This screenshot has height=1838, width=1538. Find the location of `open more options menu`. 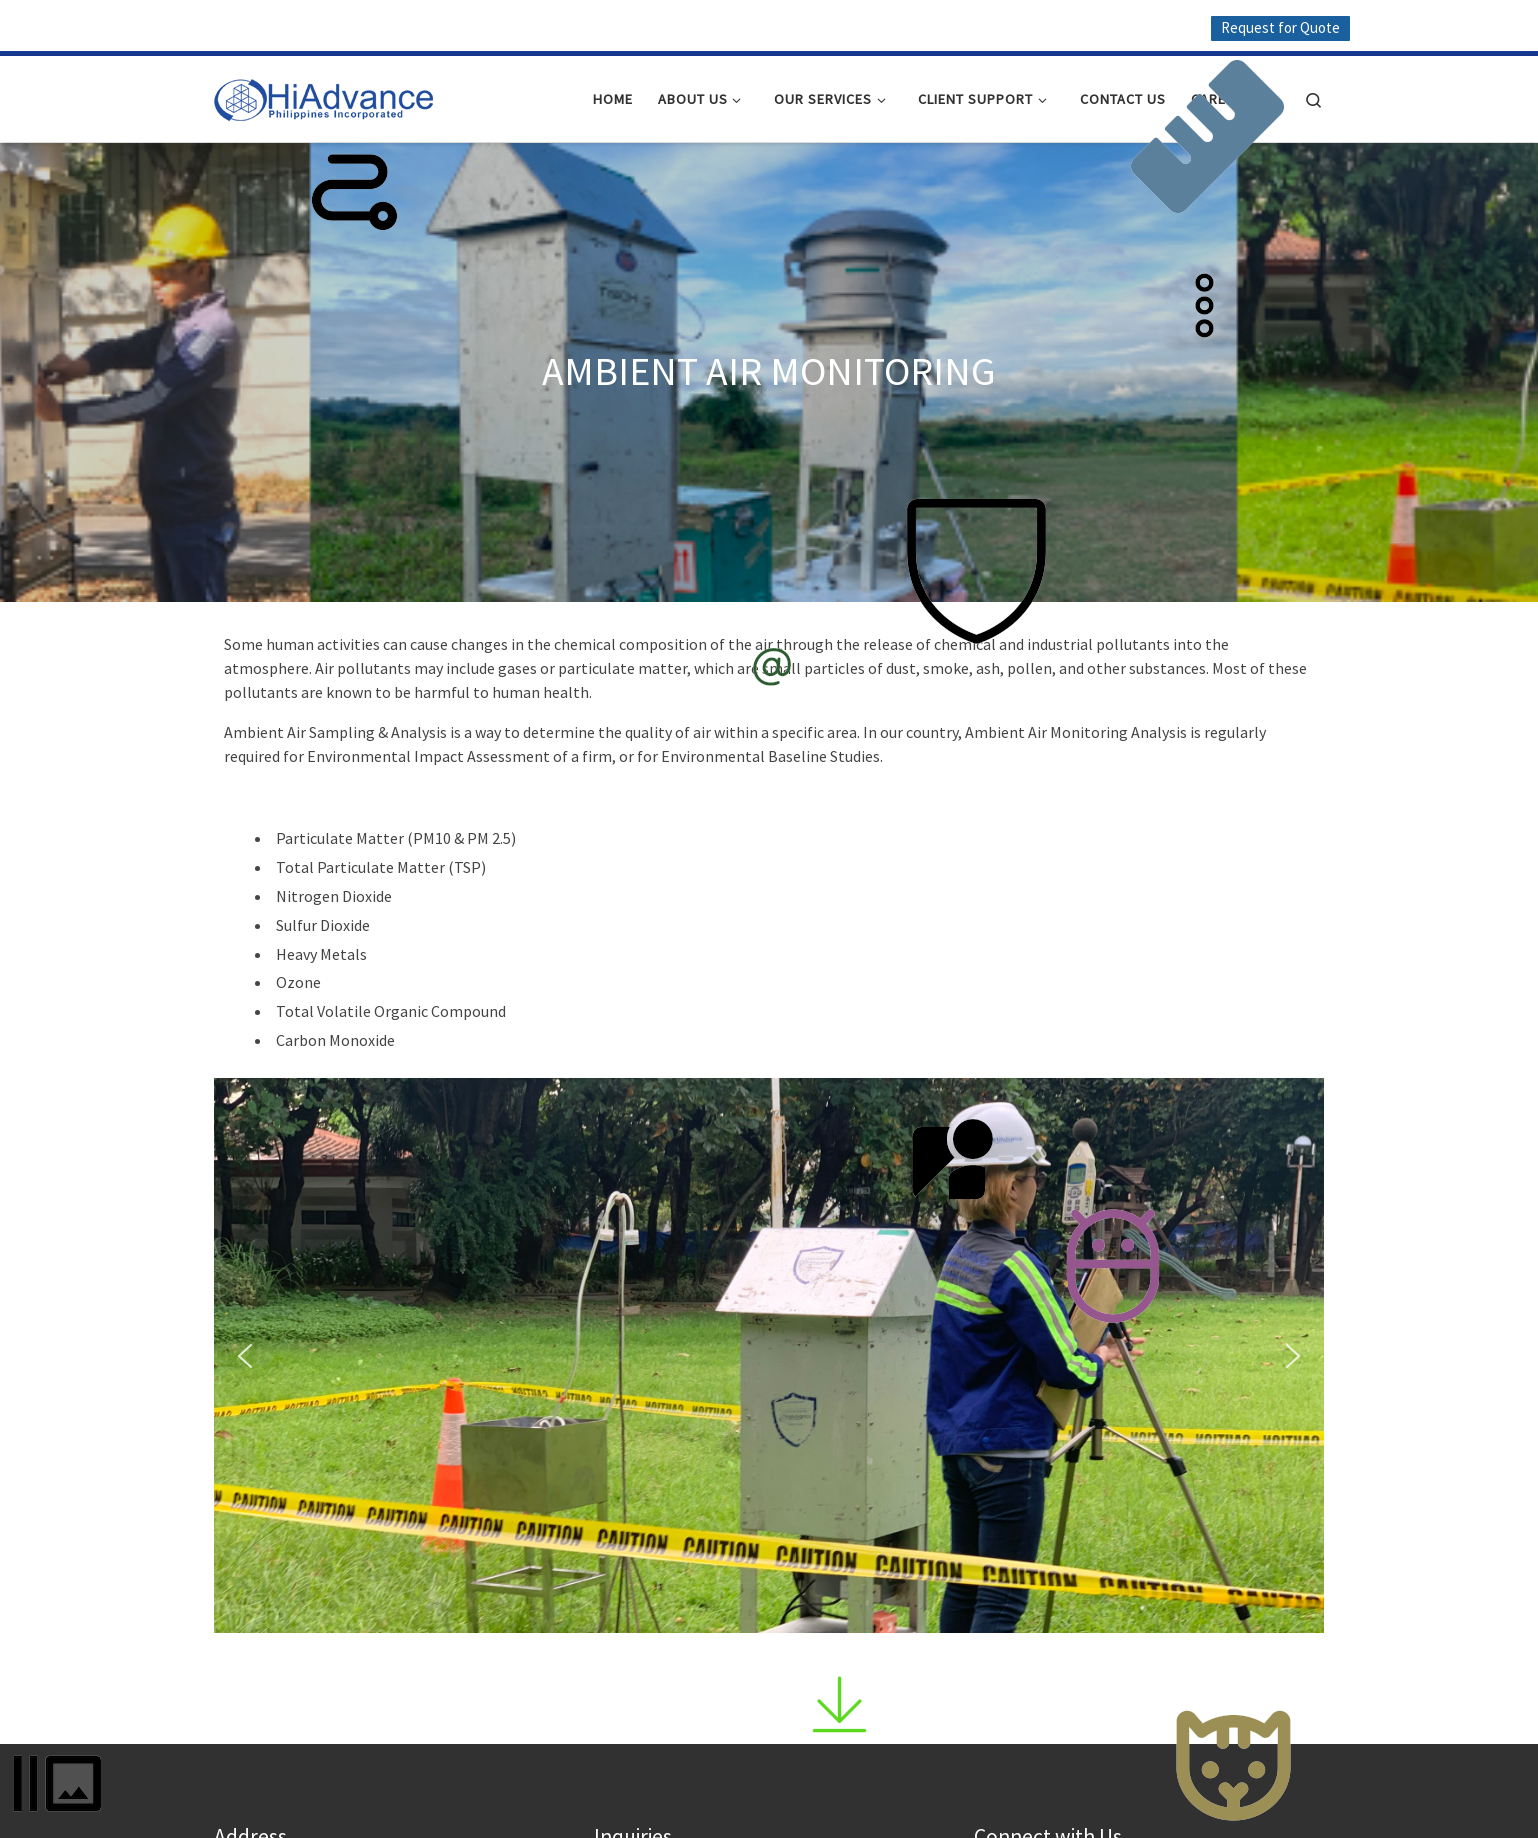

open more options menu is located at coordinates (1204, 305).